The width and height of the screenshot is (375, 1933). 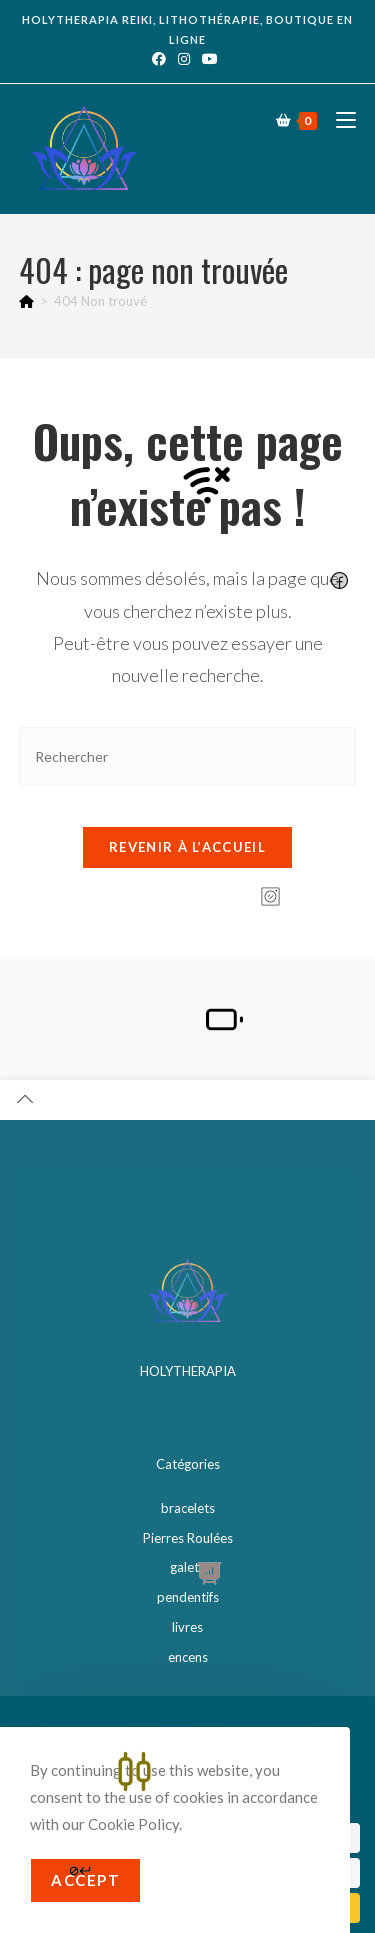 What do you see at coordinates (339, 580) in the screenshot?
I see `link to facebook profile or page` at bounding box center [339, 580].